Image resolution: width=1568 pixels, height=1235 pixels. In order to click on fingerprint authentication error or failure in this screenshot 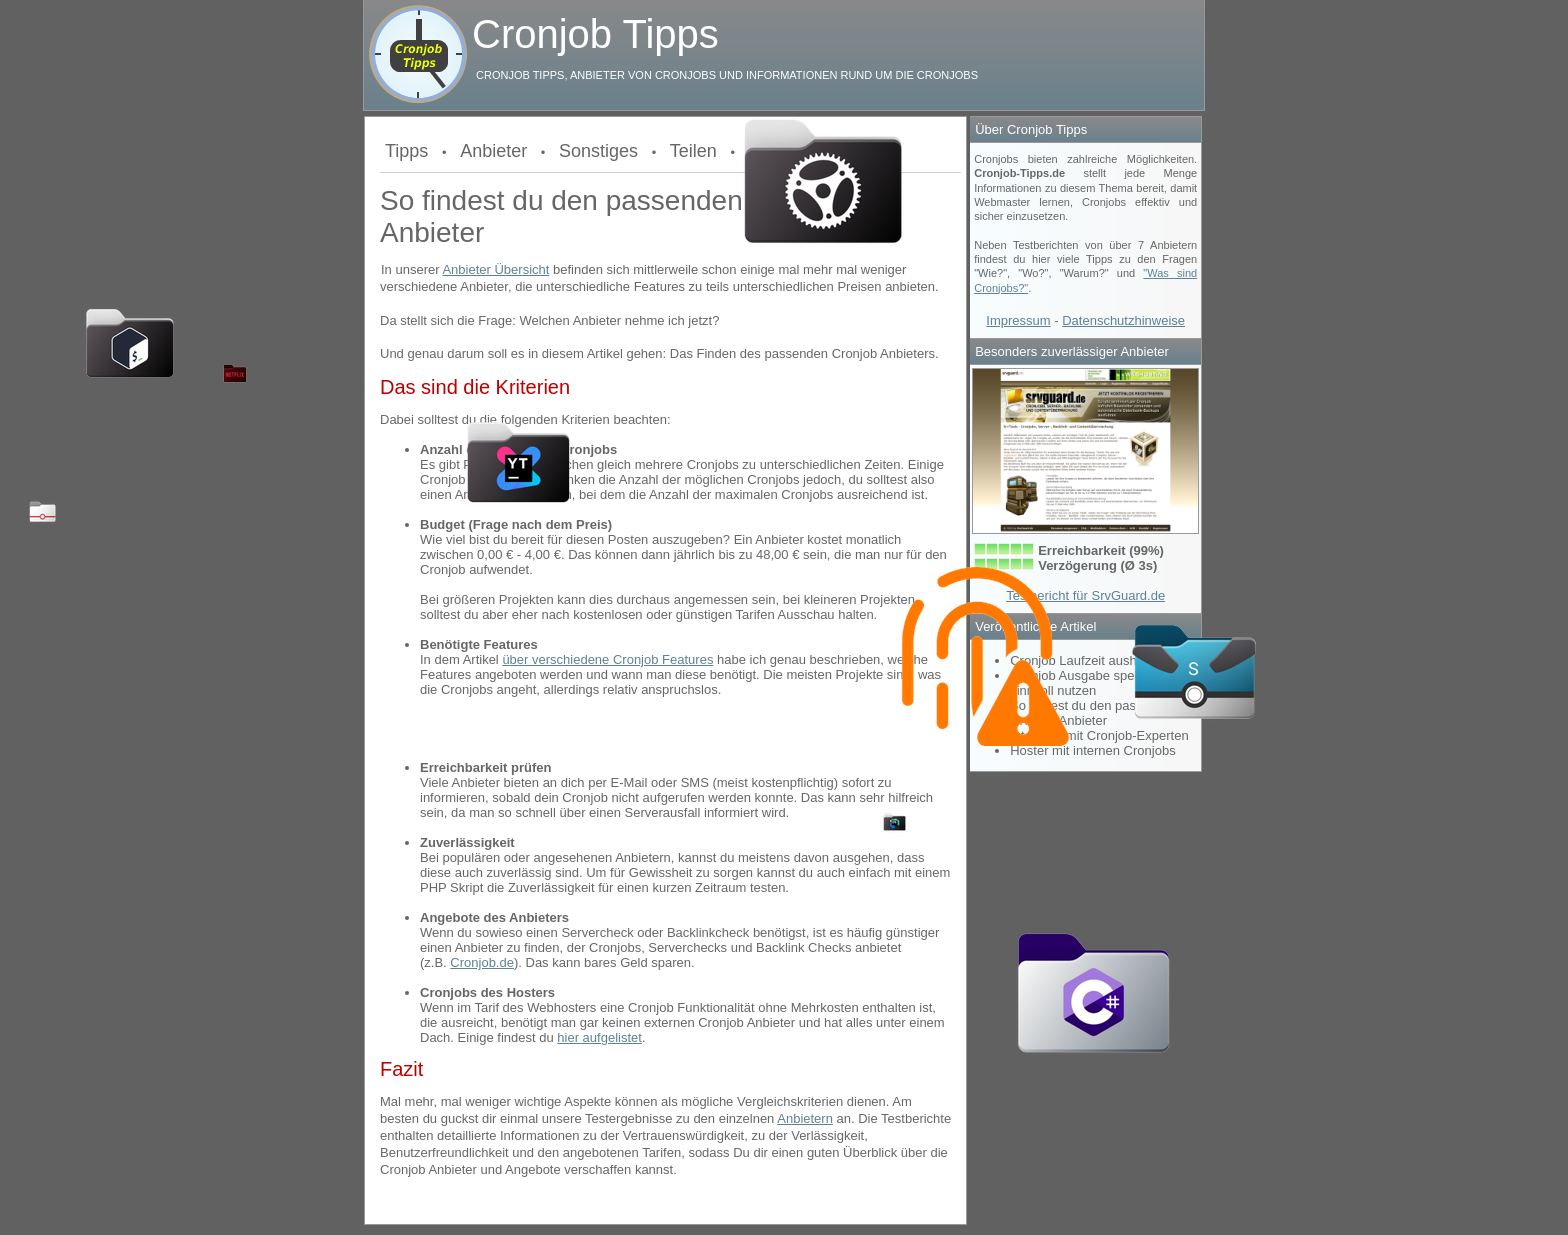, I will do `click(985, 656)`.